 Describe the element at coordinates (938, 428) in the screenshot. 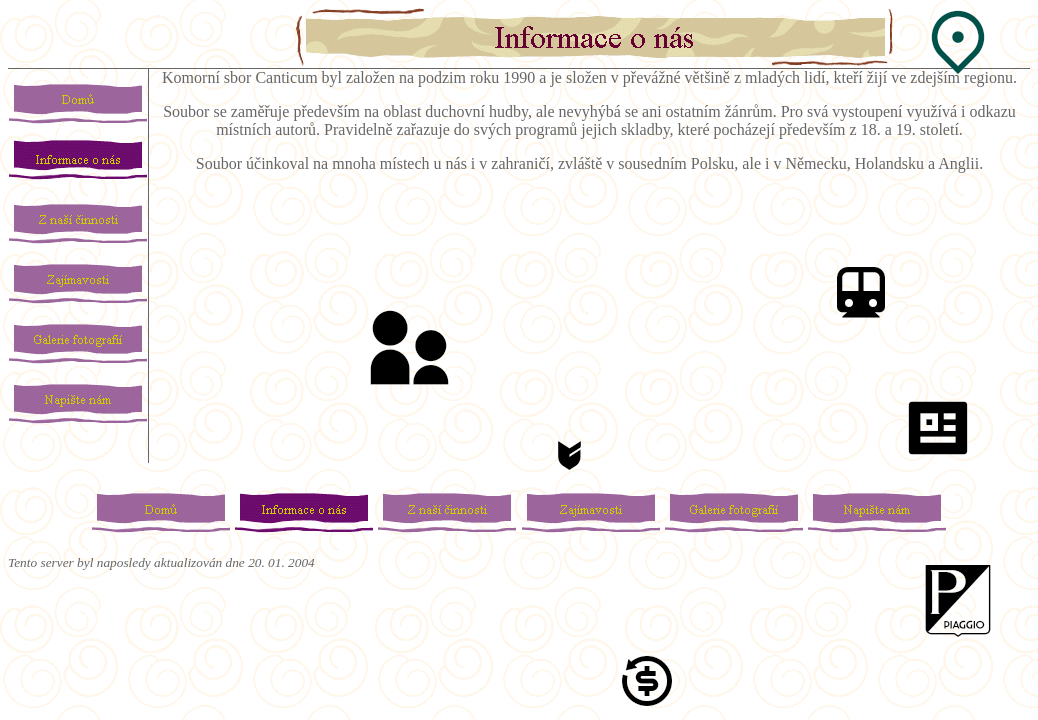

I see `view your profile` at that location.